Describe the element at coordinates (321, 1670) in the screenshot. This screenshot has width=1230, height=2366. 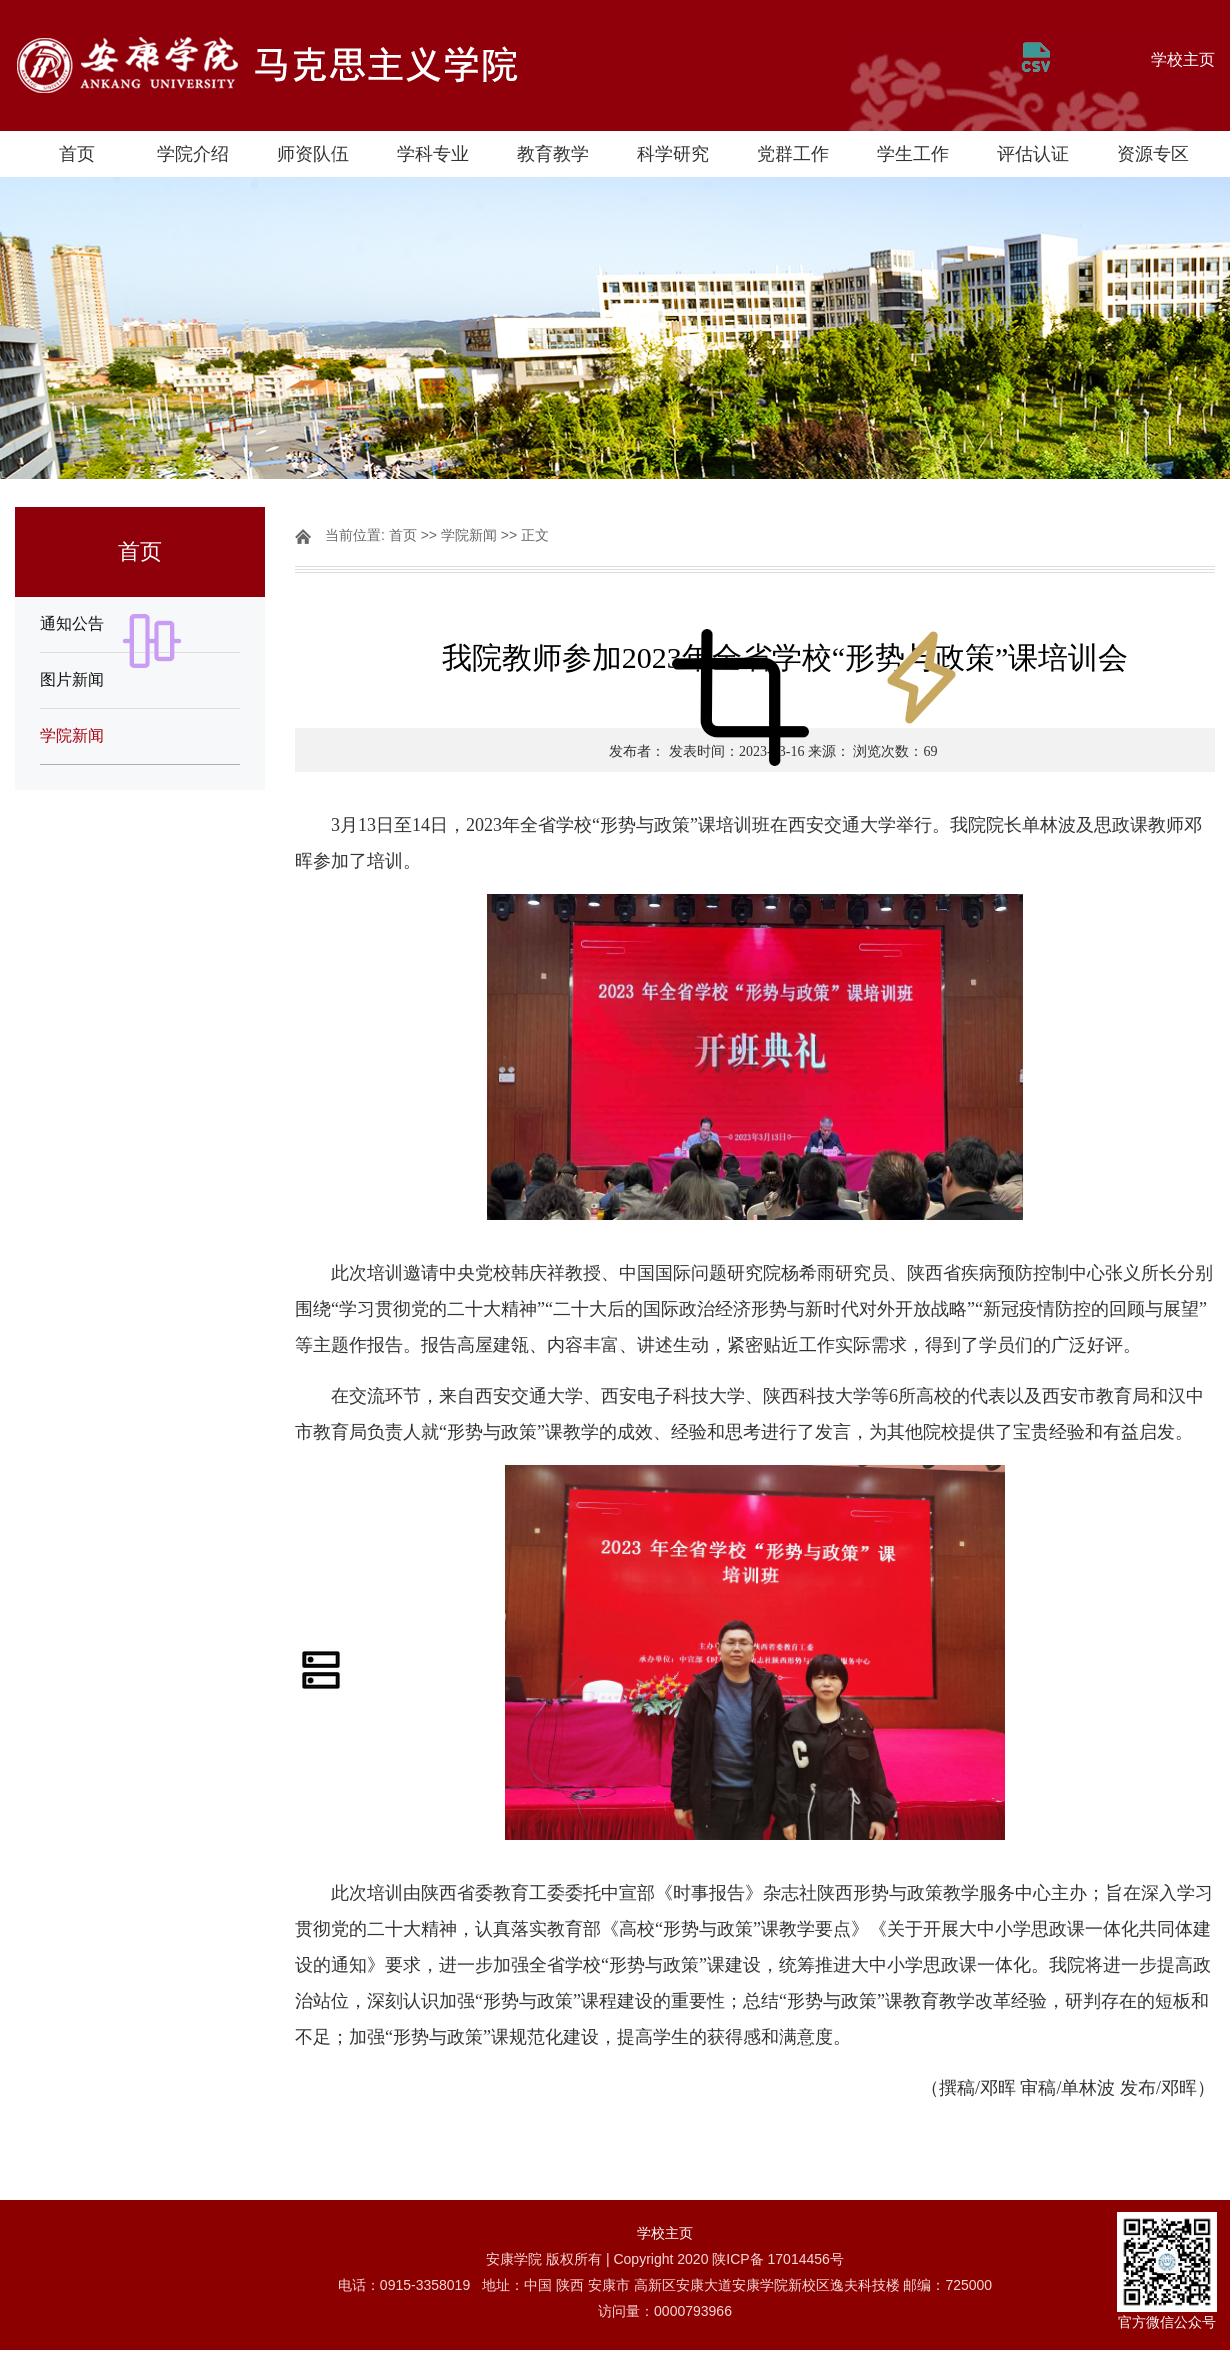
I see `access server or DNS settings` at that location.